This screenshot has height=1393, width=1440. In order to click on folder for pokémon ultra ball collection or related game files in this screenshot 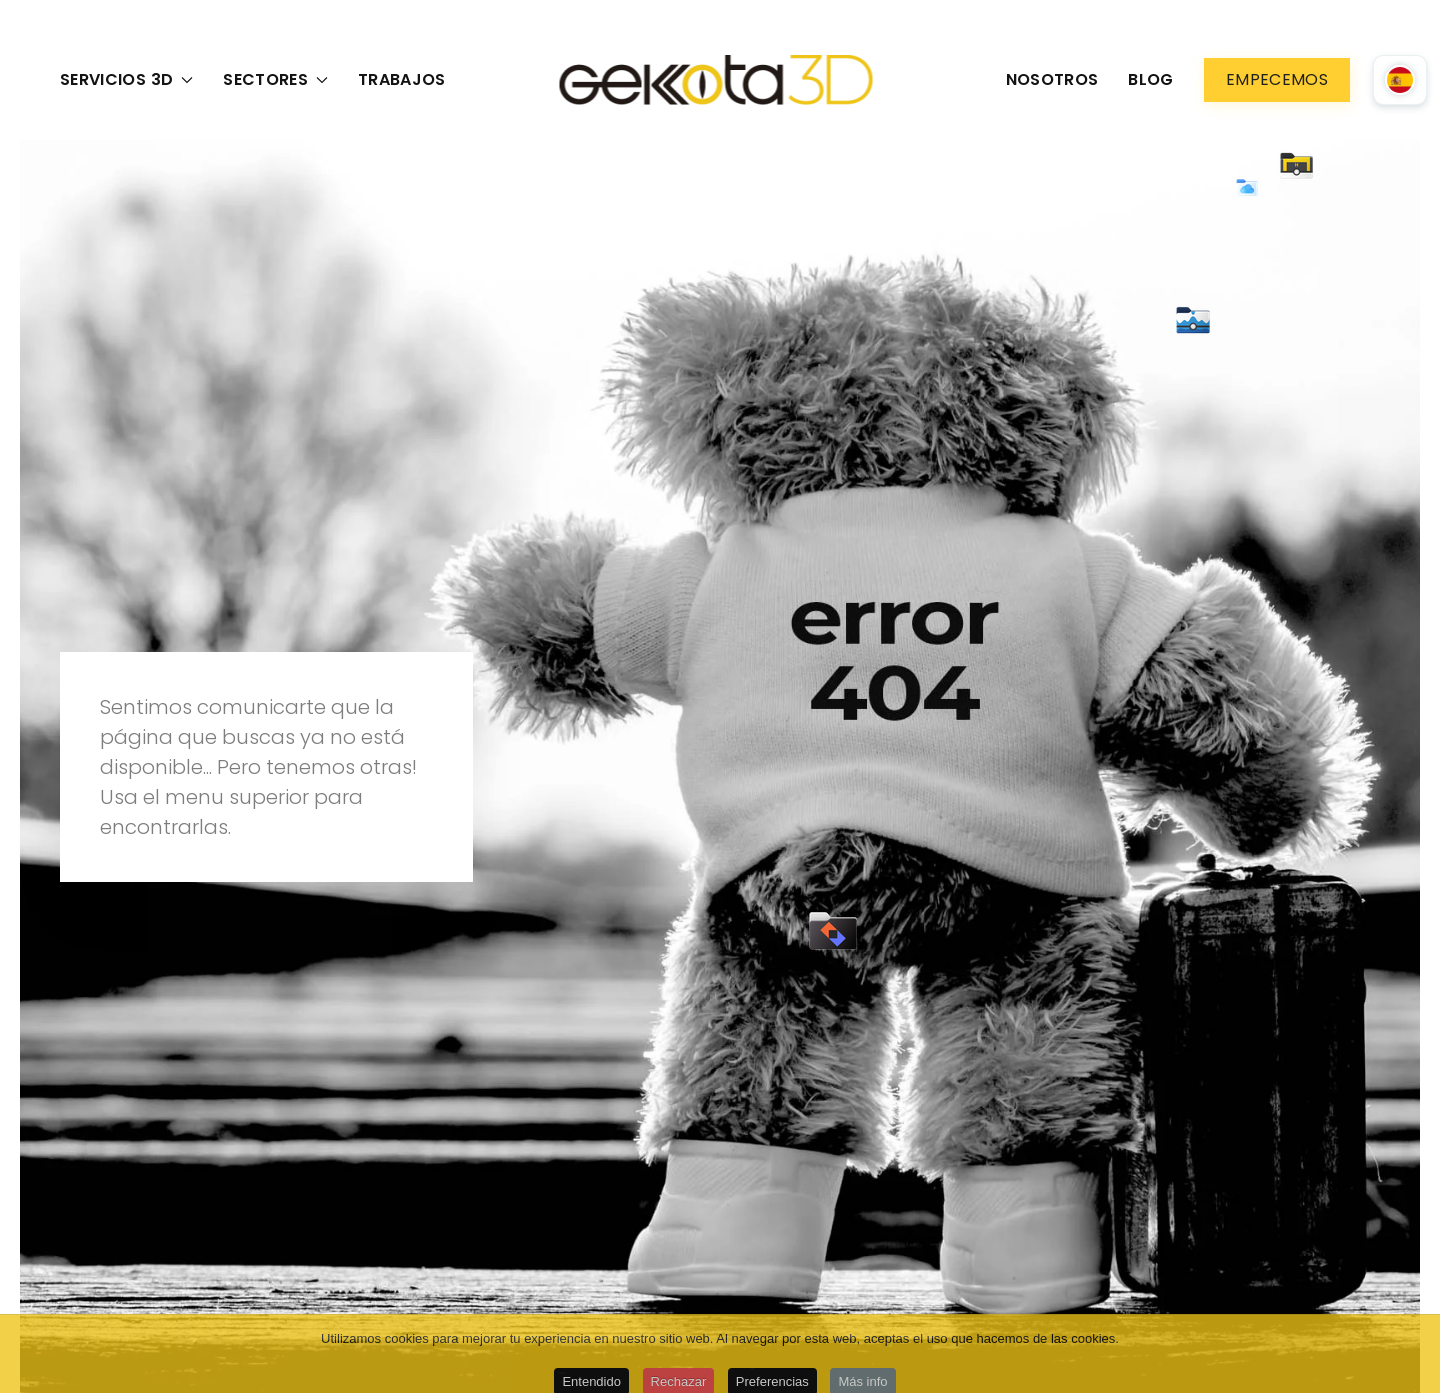, I will do `click(1296, 166)`.